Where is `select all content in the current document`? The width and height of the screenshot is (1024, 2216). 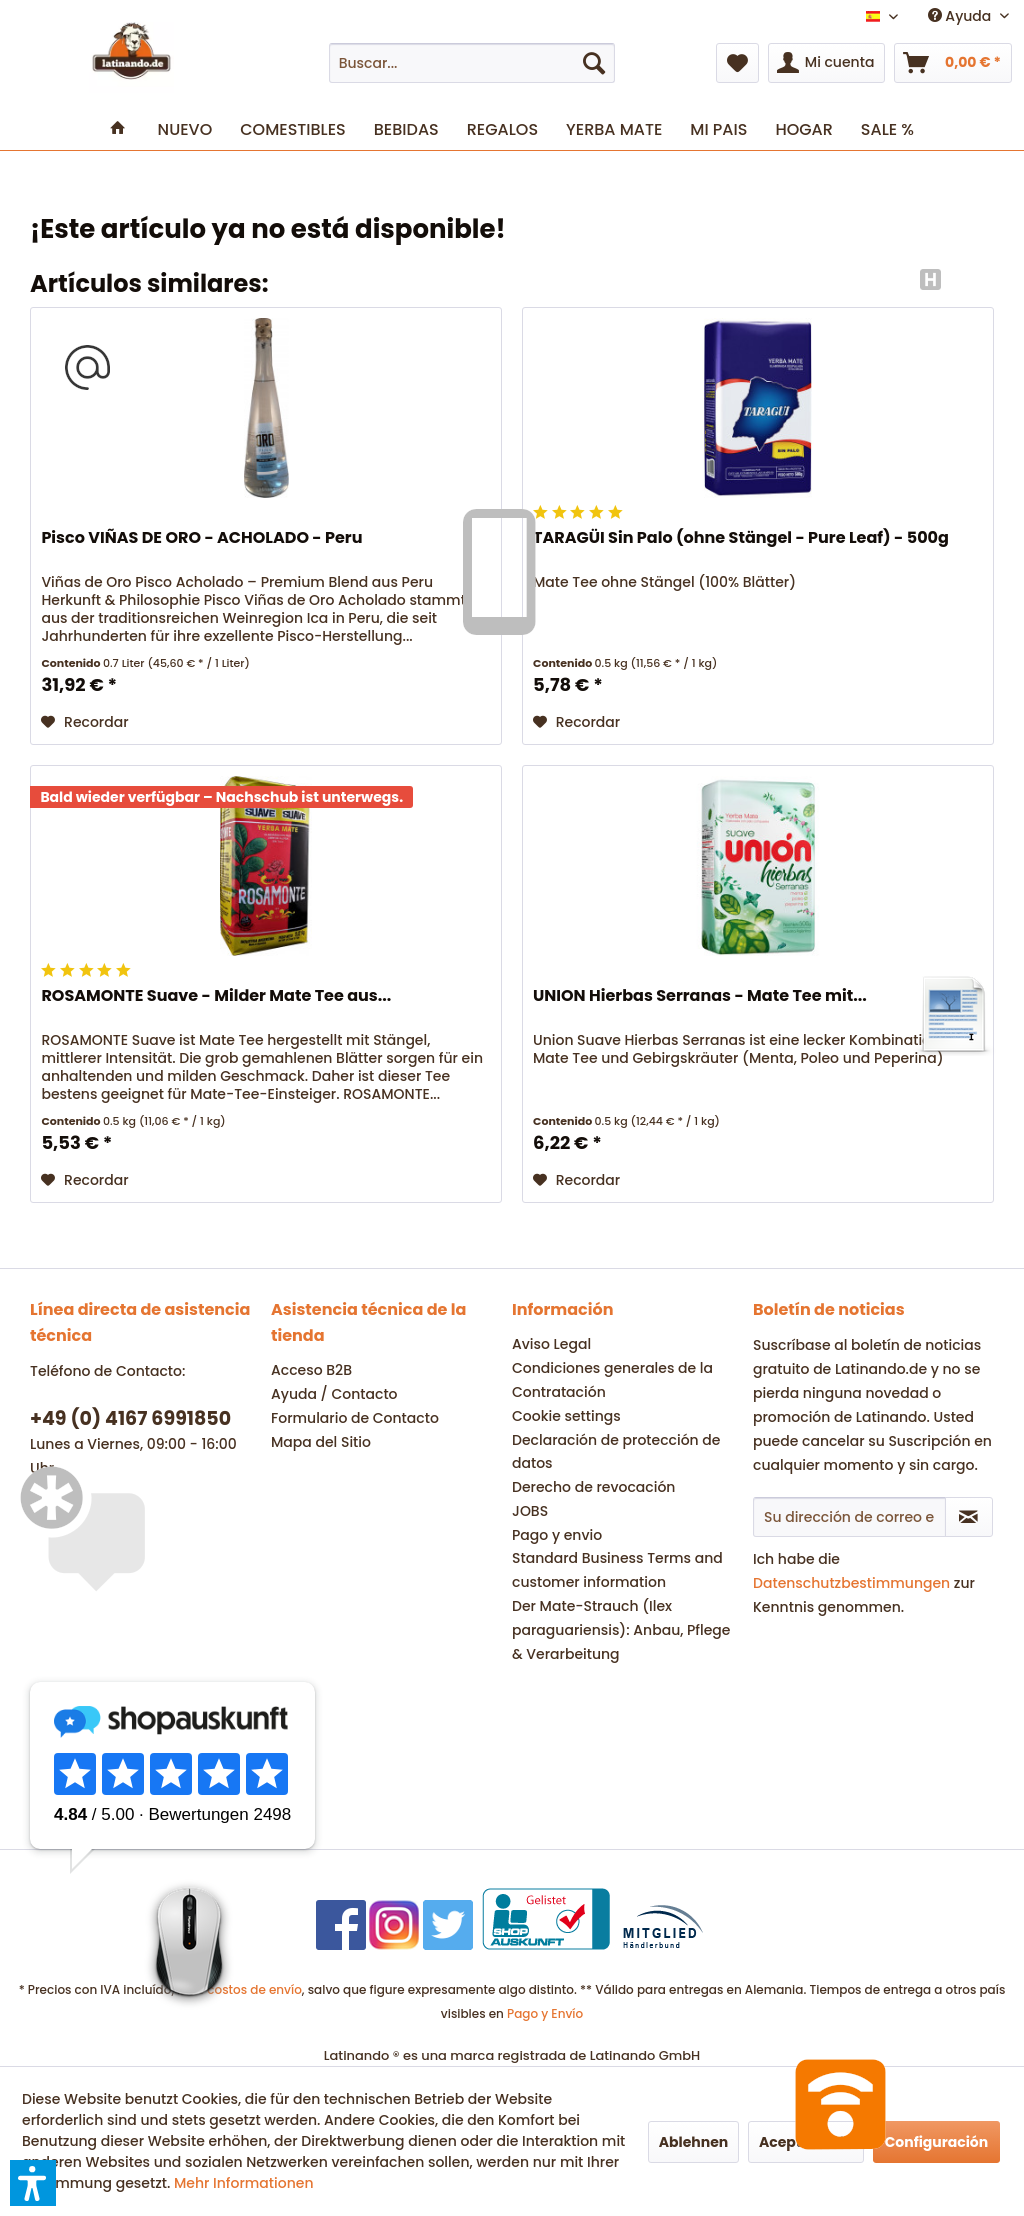 select all content in the current document is located at coordinates (955, 1014).